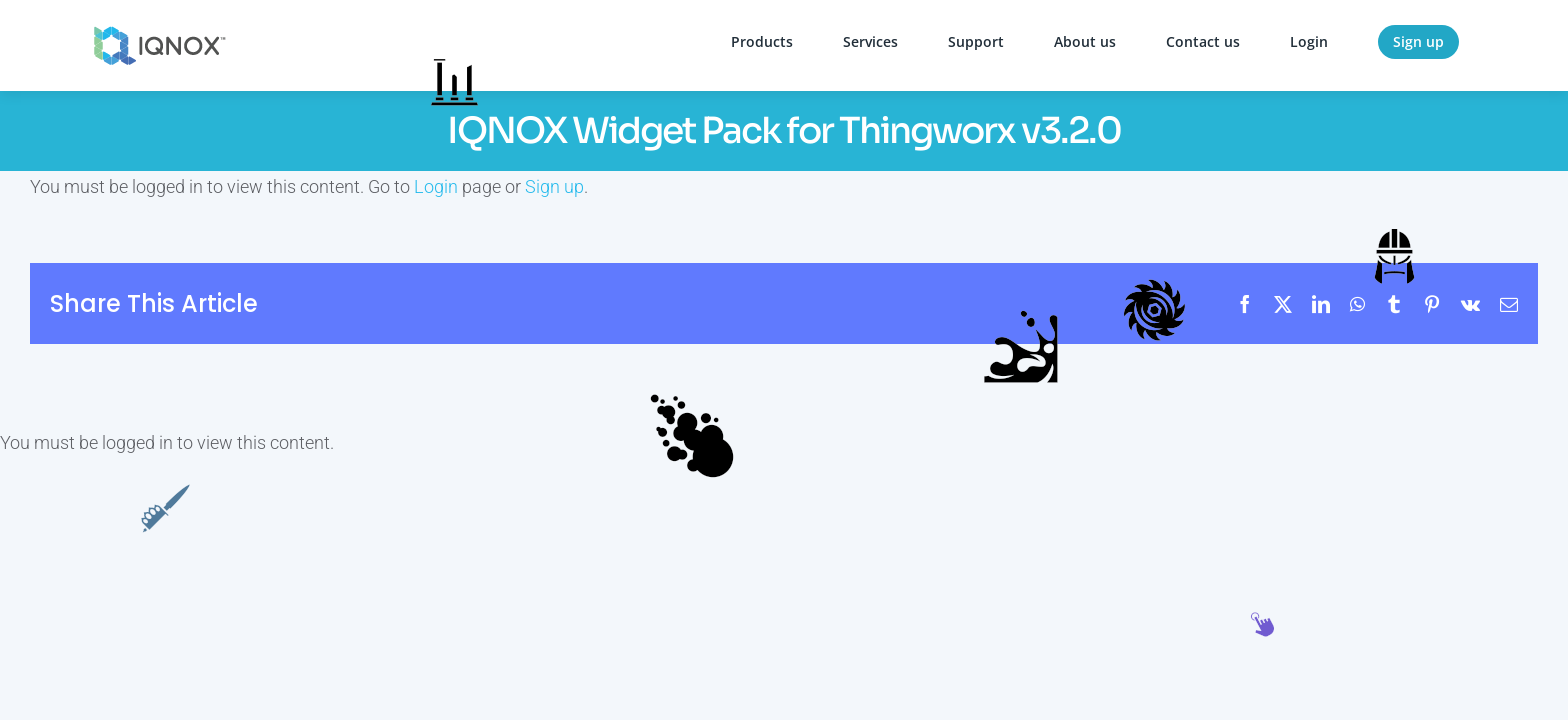  What do you see at coordinates (1262, 624) in the screenshot?
I see `tap or click to interact` at bounding box center [1262, 624].